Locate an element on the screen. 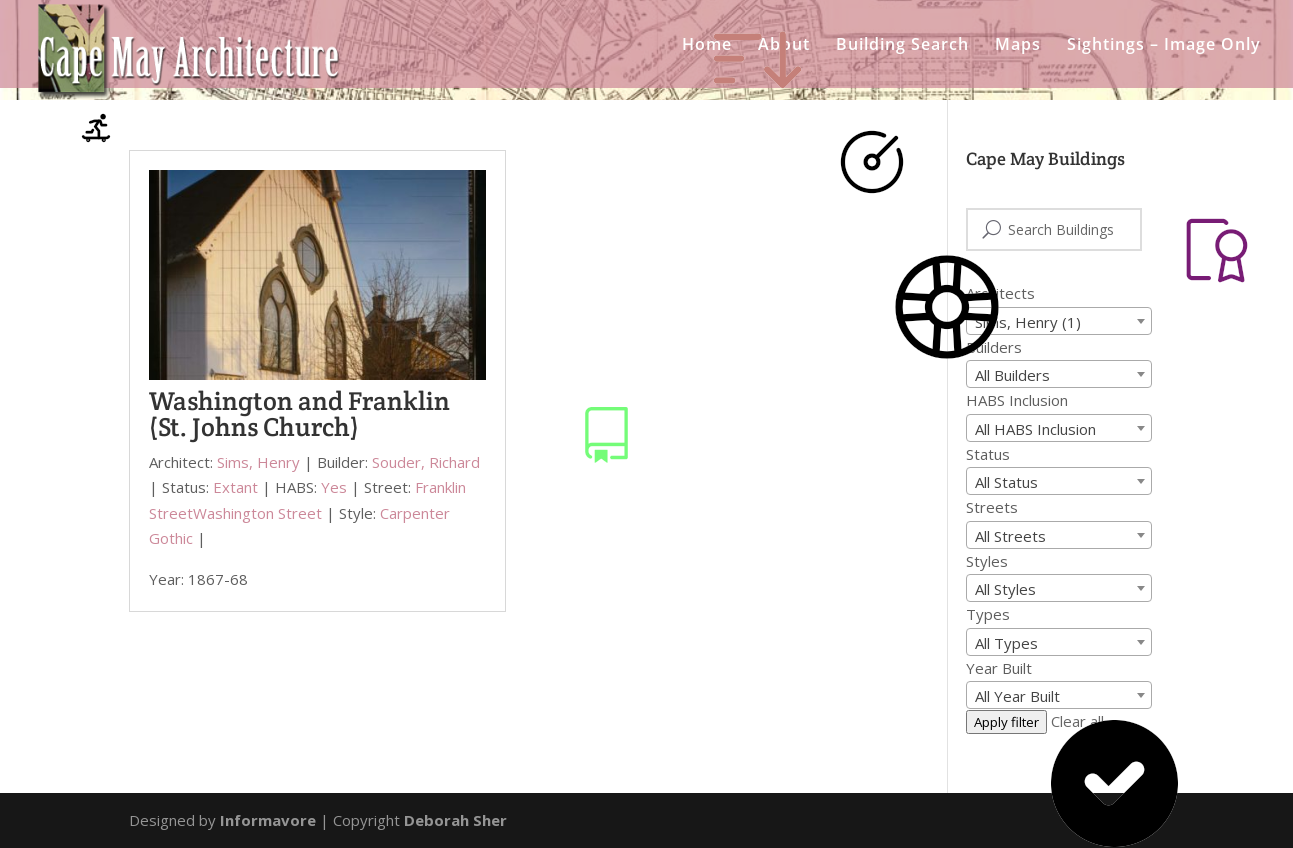 The width and height of the screenshot is (1293, 848). browse skateboarding or action sports content is located at coordinates (96, 128).